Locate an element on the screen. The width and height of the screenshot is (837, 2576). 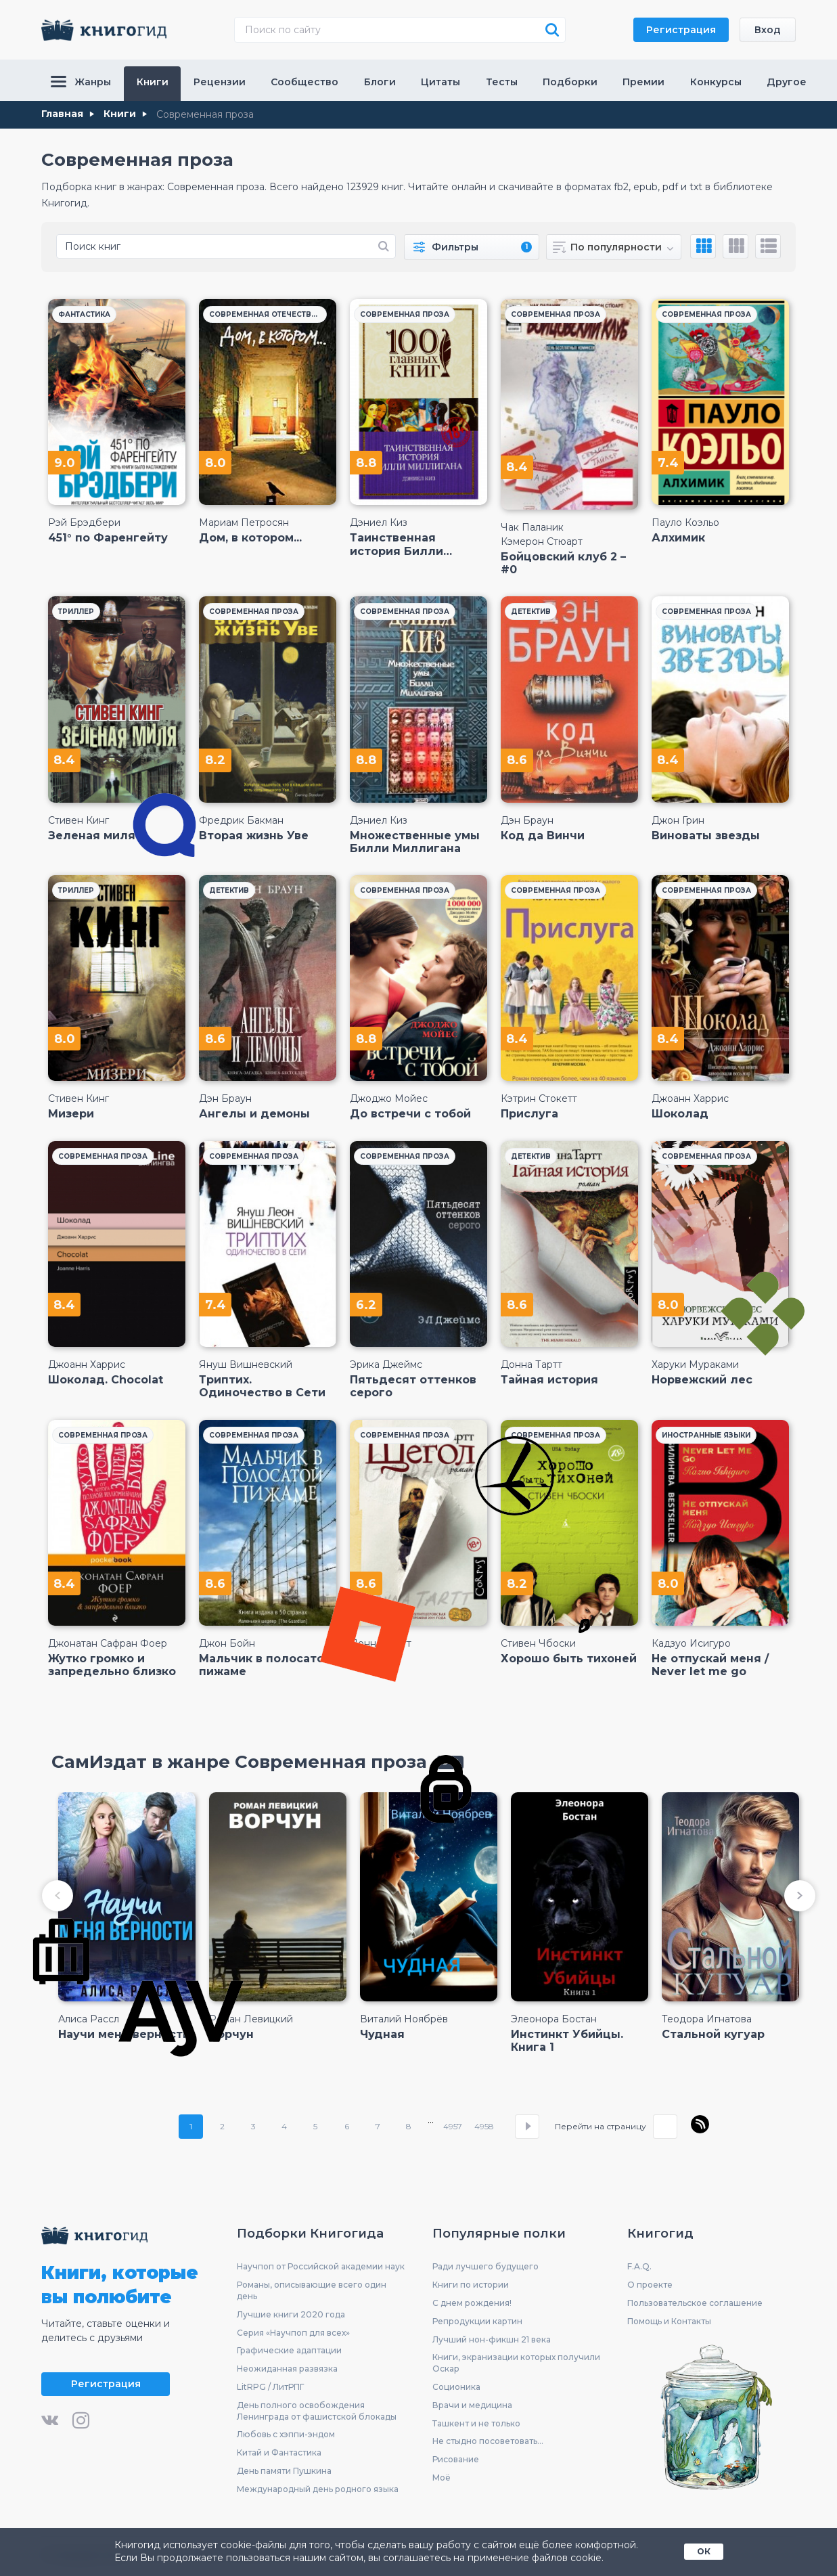
open the Roblox app is located at coordinates (367, 1634).